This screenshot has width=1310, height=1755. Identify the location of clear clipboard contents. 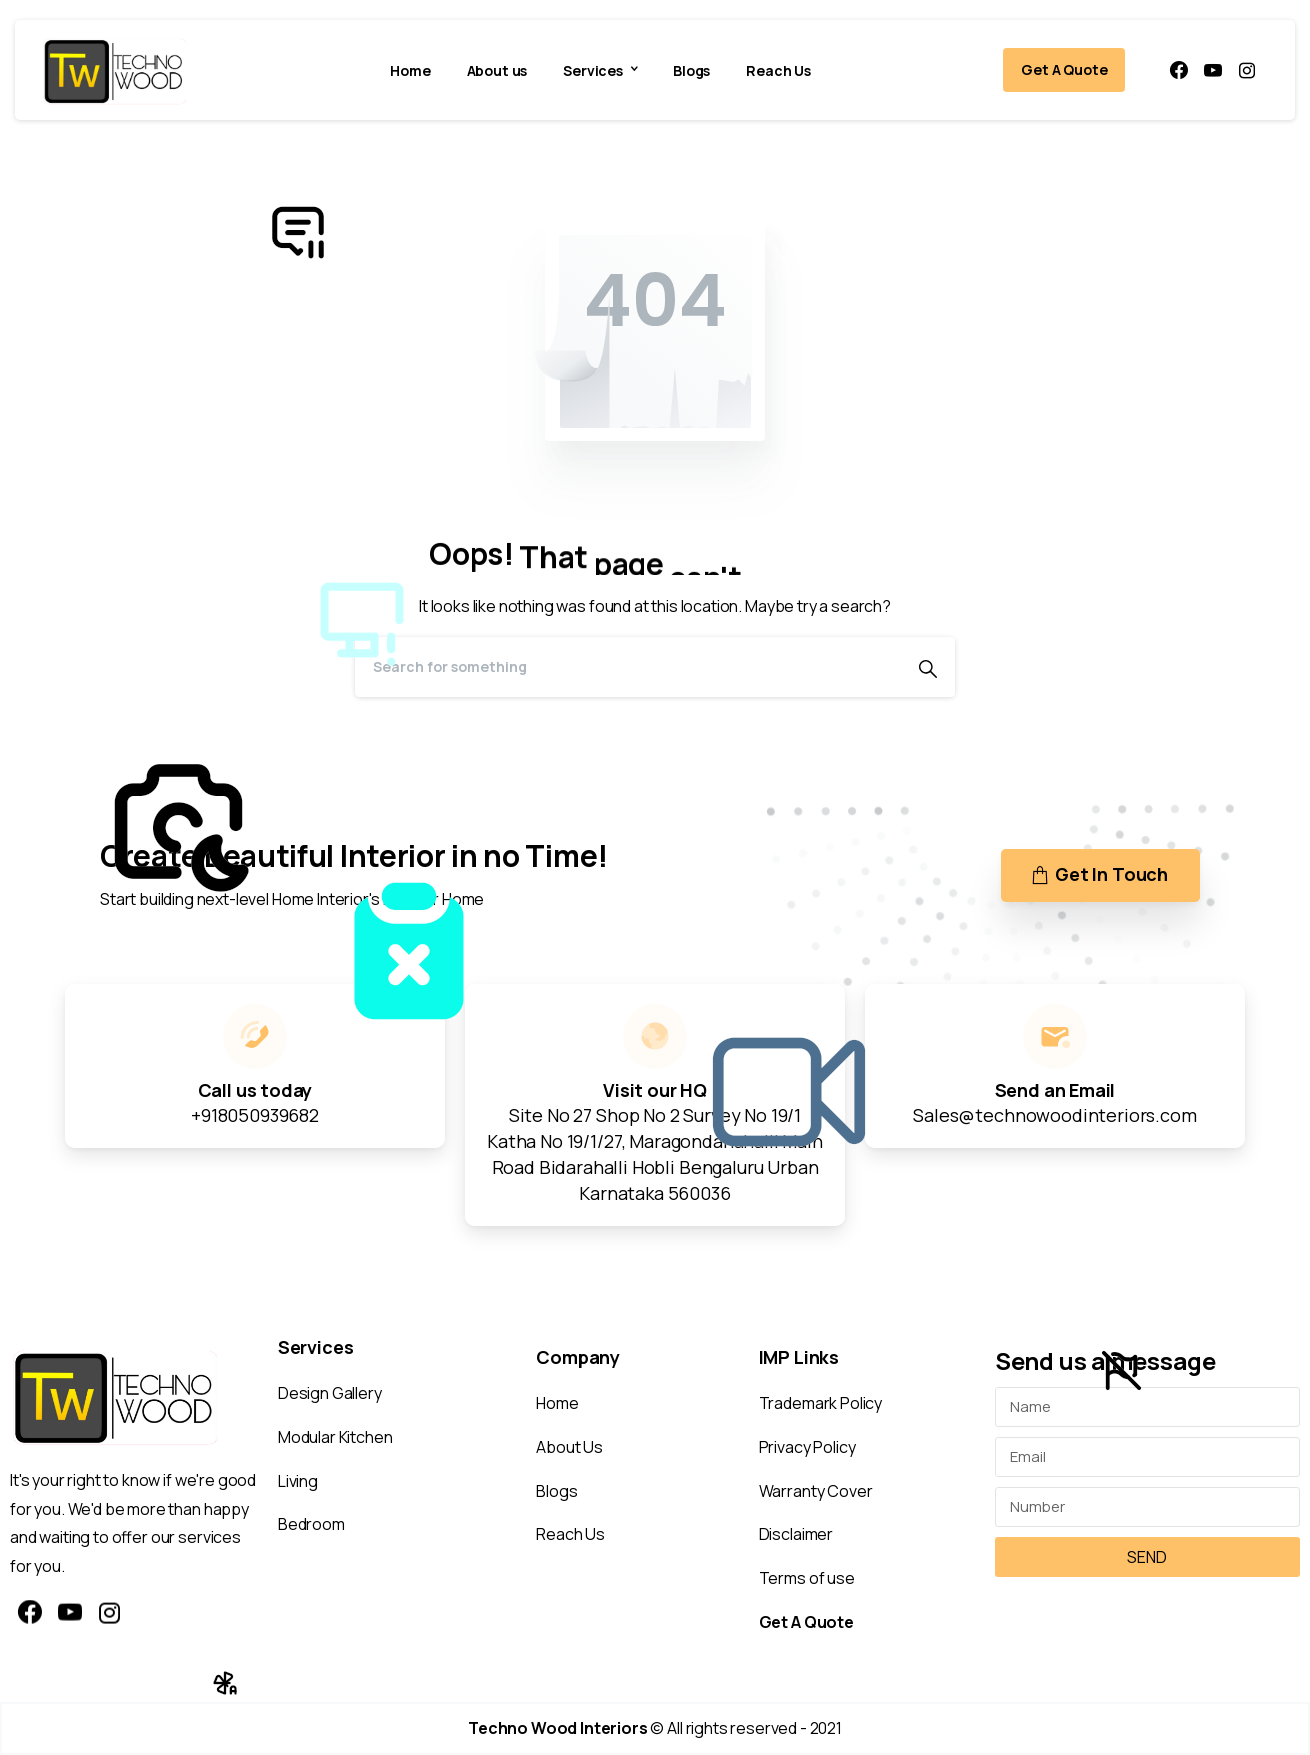
(409, 951).